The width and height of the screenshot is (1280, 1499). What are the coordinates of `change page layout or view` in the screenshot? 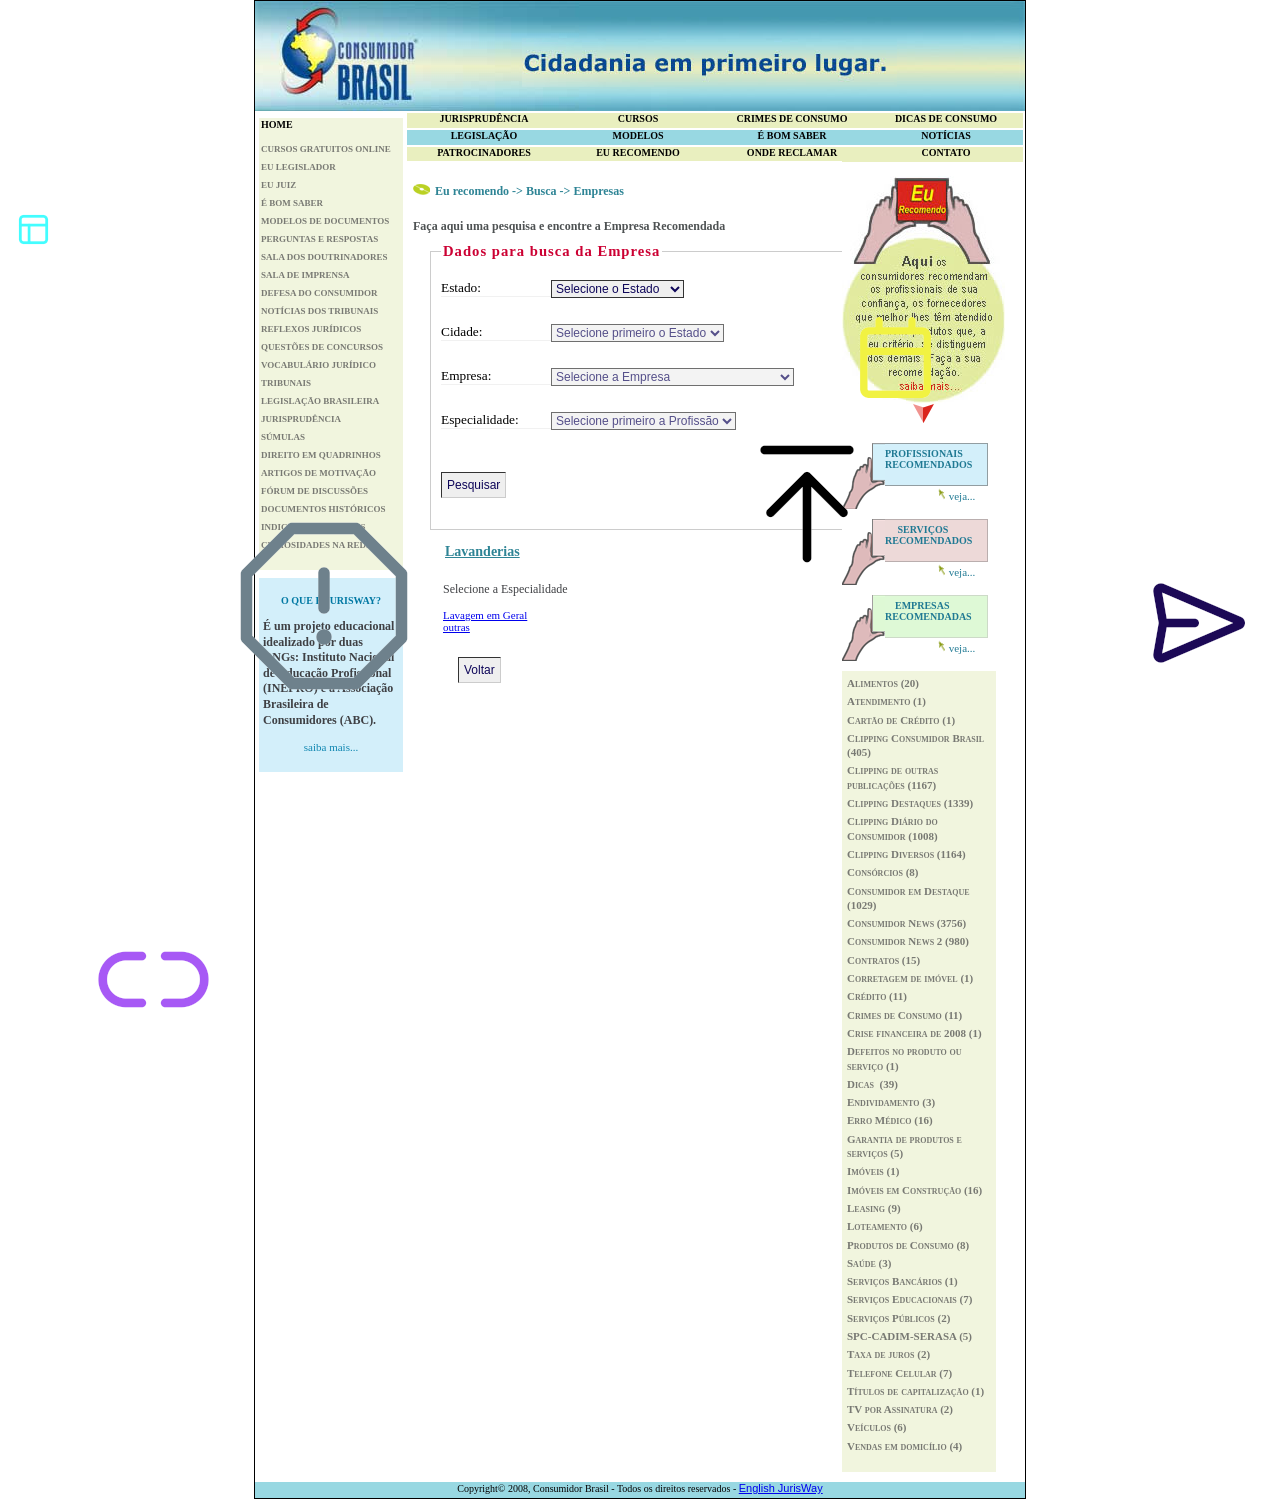 It's located at (33, 229).